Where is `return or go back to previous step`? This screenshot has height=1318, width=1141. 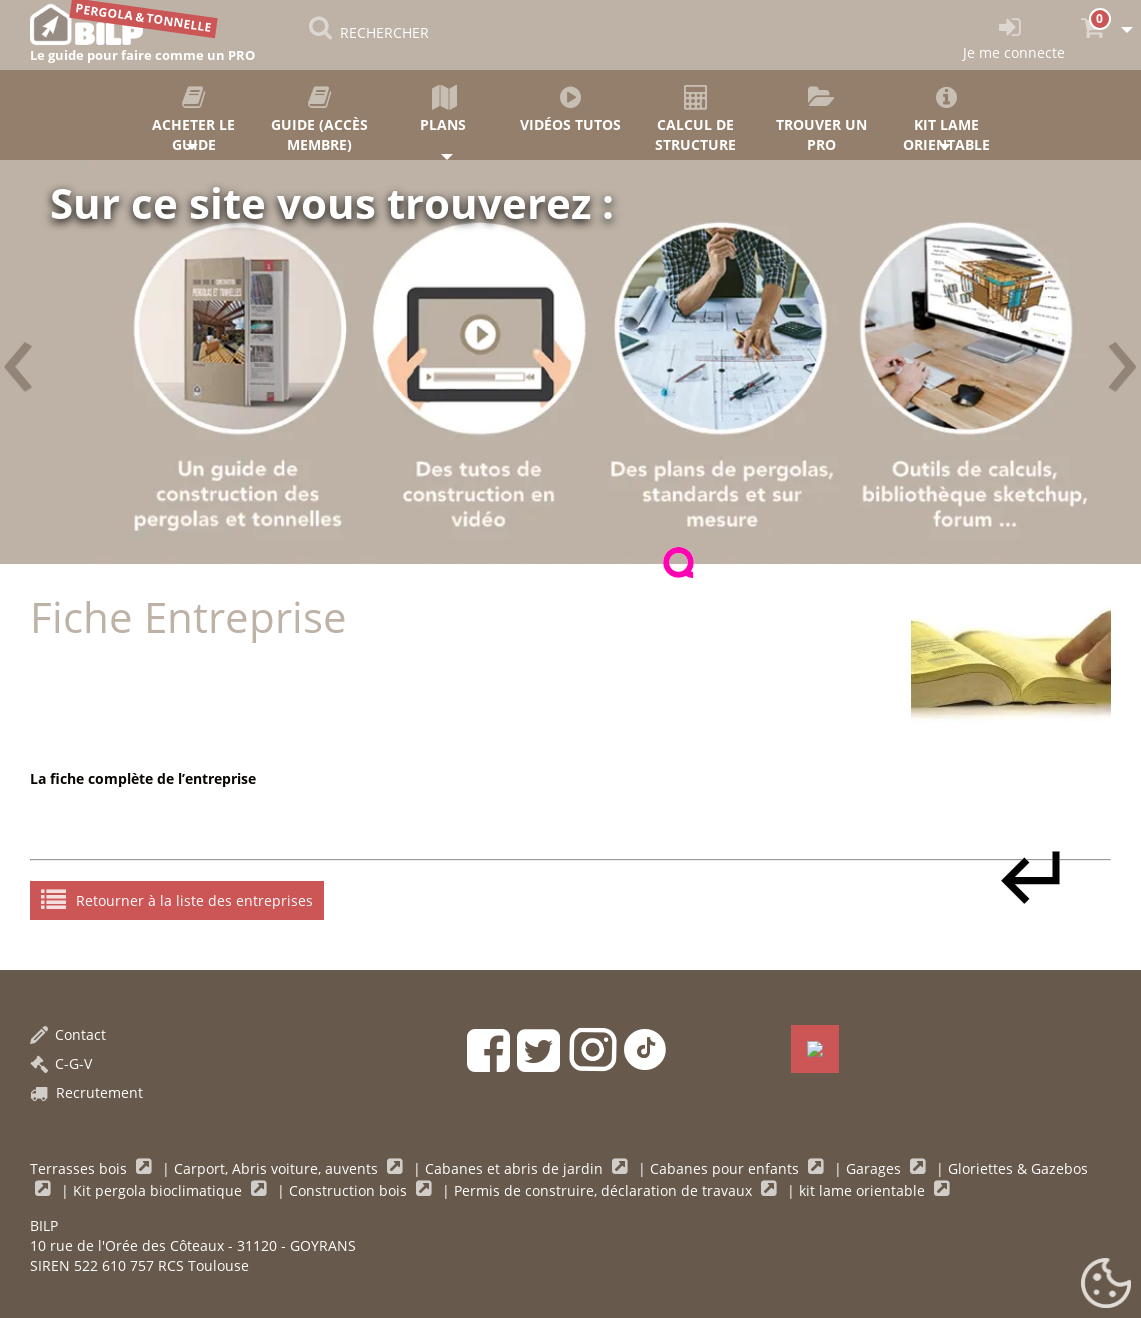 return or go back to previous step is located at coordinates (1034, 877).